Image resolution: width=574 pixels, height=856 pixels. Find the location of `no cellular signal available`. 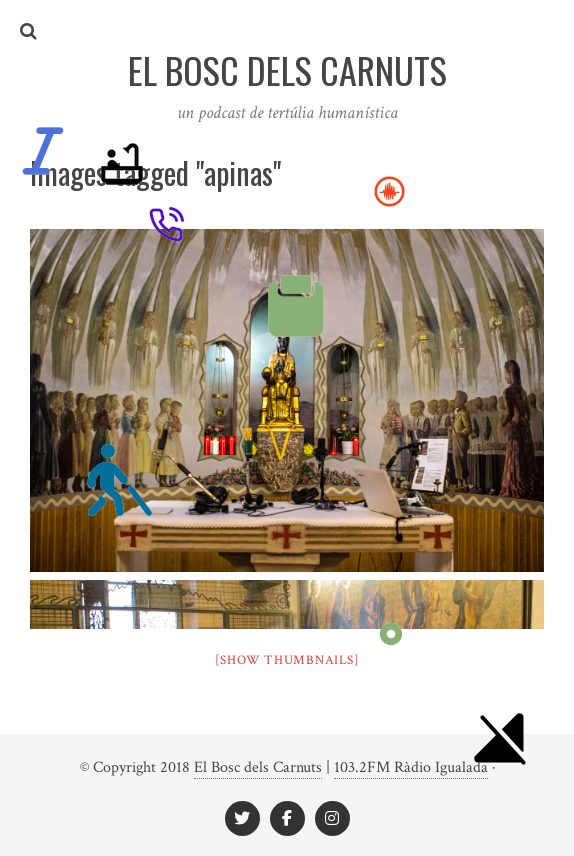

no cellular signal available is located at coordinates (503, 740).